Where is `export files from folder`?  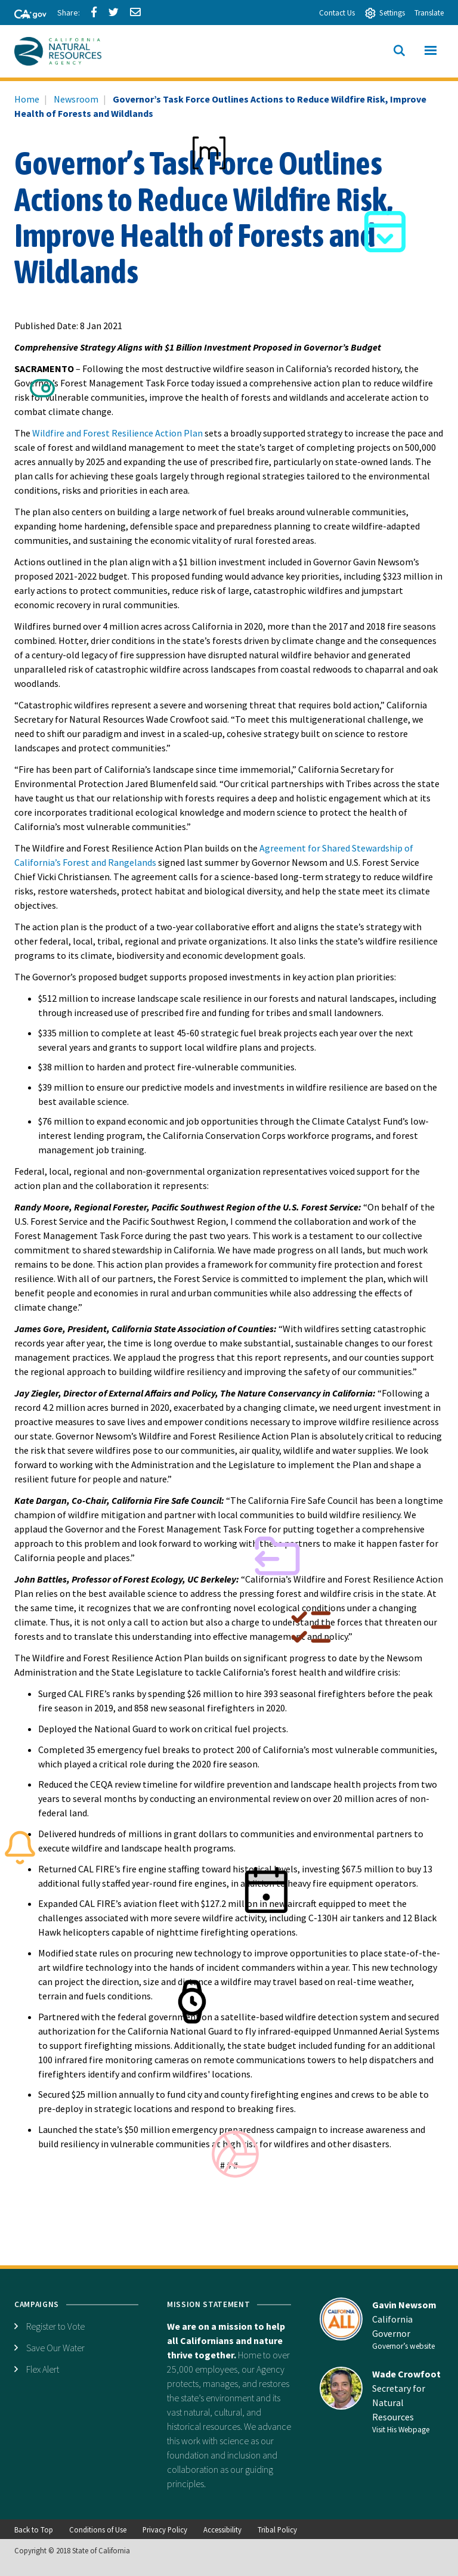
export files from folder is located at coordinates (277, 1557).